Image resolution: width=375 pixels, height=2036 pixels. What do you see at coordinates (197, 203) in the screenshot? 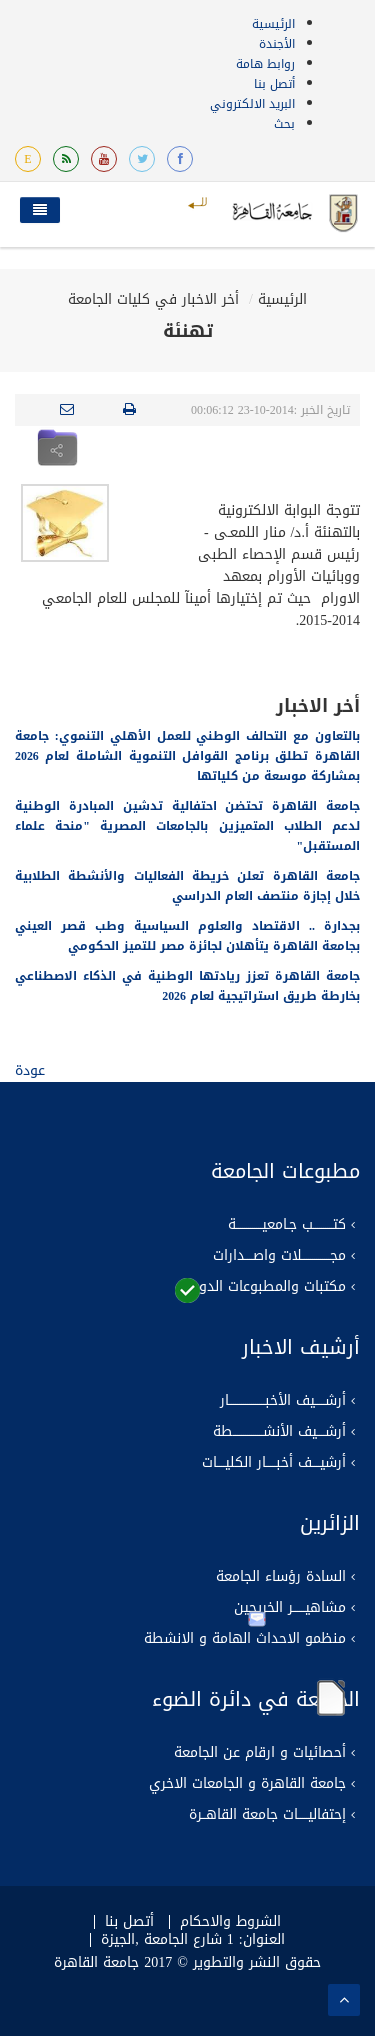
I see `reply to all recipients of an email` at bounding box center [197, 203].